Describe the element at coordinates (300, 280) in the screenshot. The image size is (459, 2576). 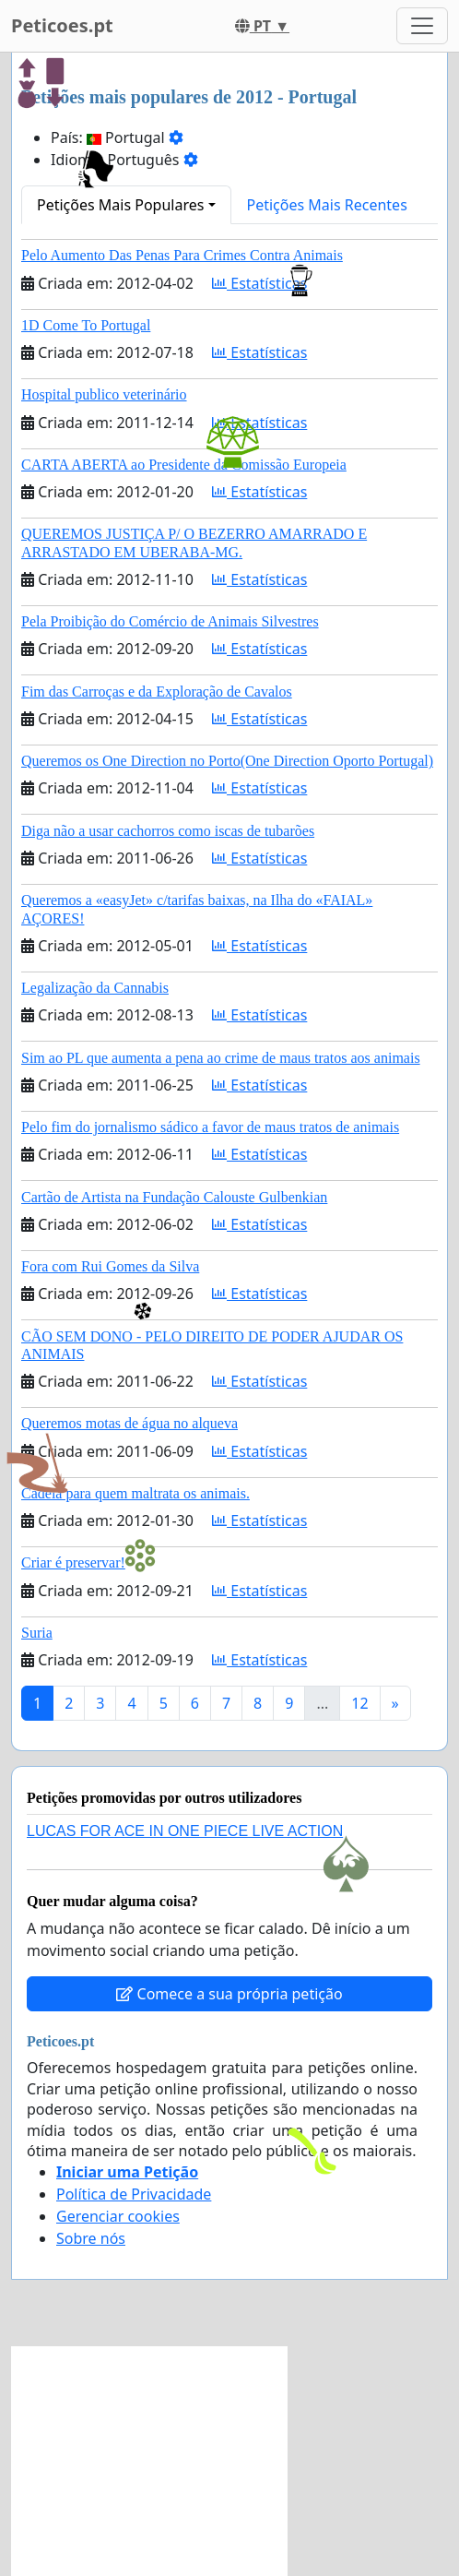
I see `access blending or mixing tools` at that location.